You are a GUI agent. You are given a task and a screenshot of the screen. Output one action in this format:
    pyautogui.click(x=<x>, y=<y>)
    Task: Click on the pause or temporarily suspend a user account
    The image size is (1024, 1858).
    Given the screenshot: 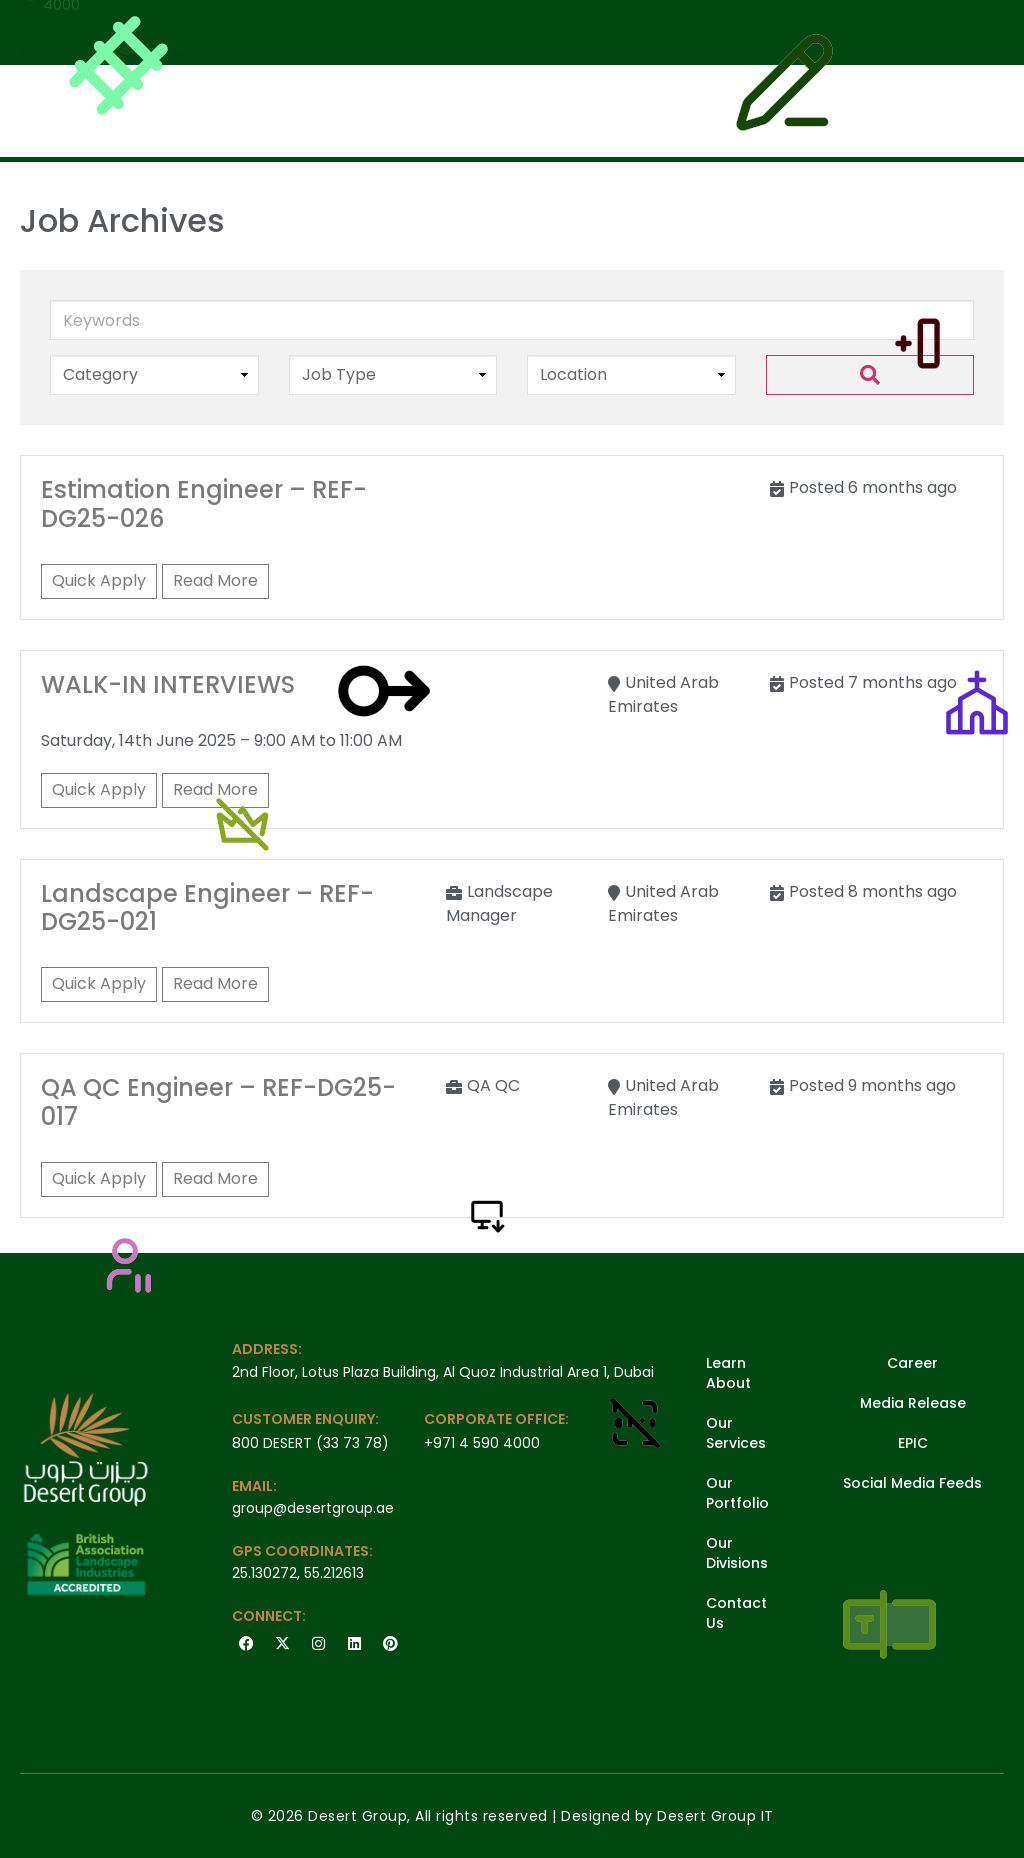 What is the action you would take?
    pyautogui.click(x=125, y=1264)
    